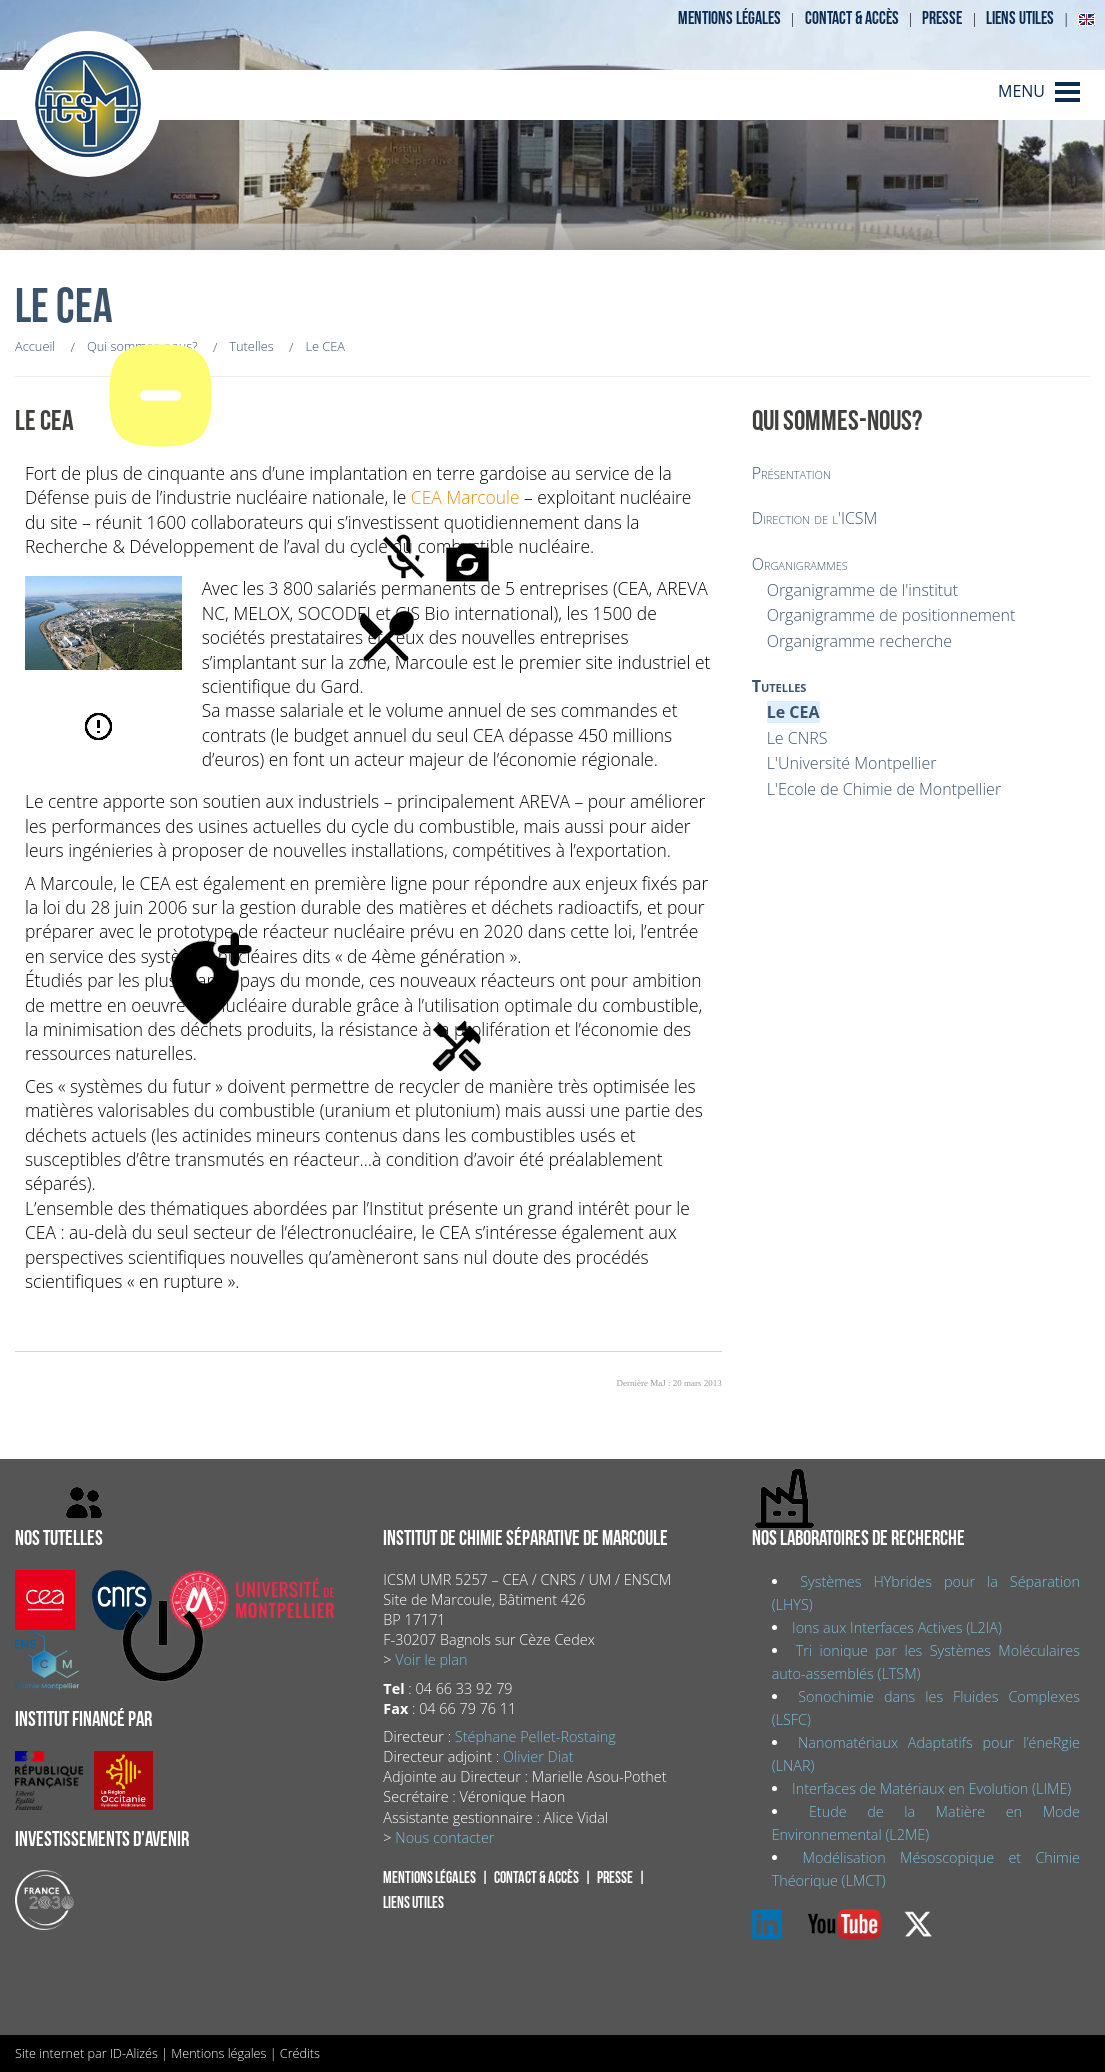 This screenshot has height=2072, width=1105. What do you see at coordinates (386, 636) in the screenshot?
I see `view restaurant or dining options` at bounding box center [386, 636].